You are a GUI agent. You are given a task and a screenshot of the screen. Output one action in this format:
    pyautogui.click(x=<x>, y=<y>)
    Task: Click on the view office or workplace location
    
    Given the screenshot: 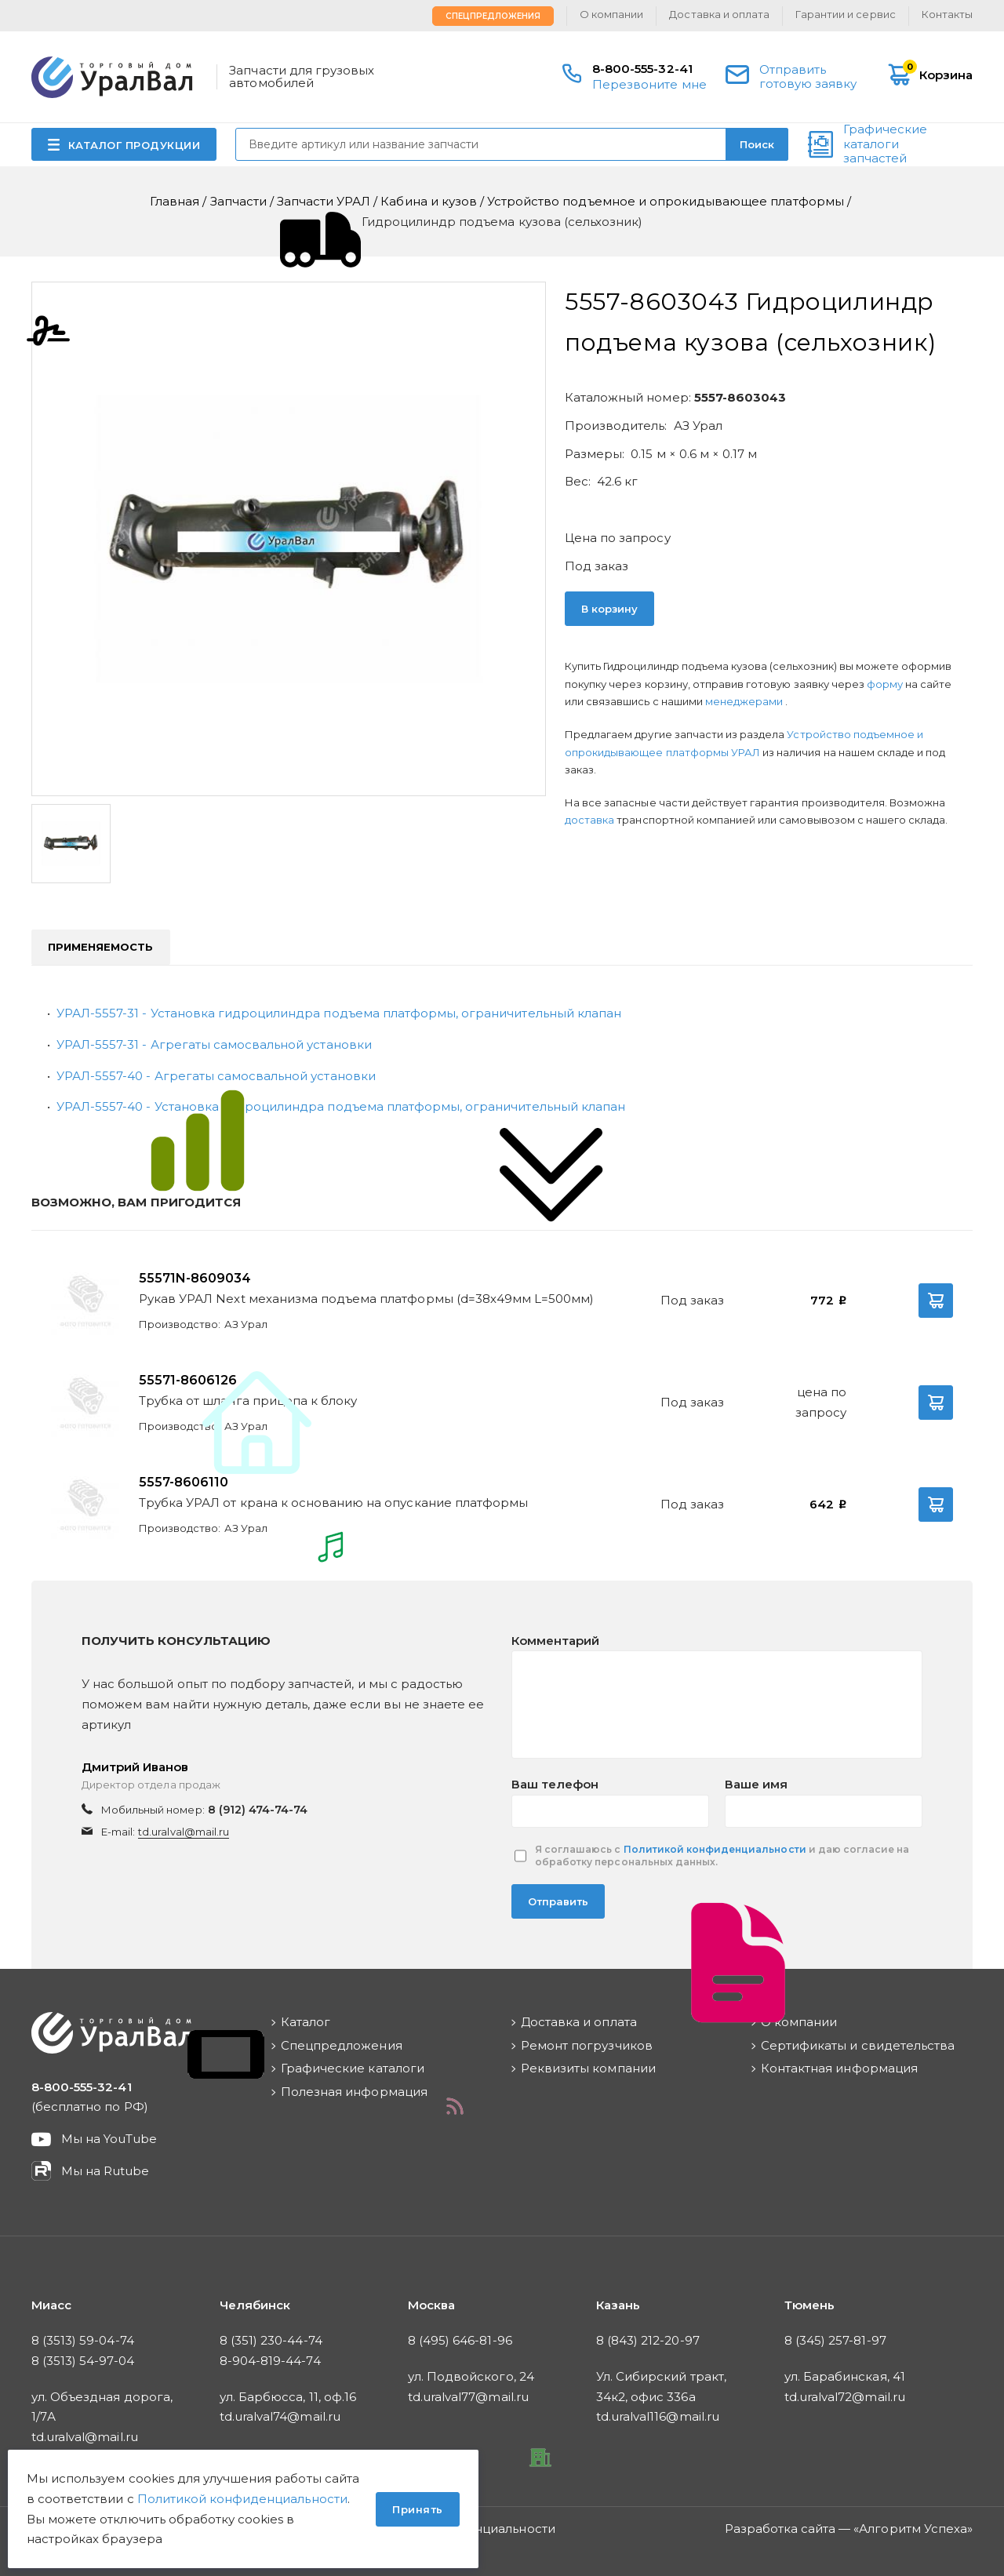 What is the action you would take?
    pyautogui.click(x=540, y=2458)
    